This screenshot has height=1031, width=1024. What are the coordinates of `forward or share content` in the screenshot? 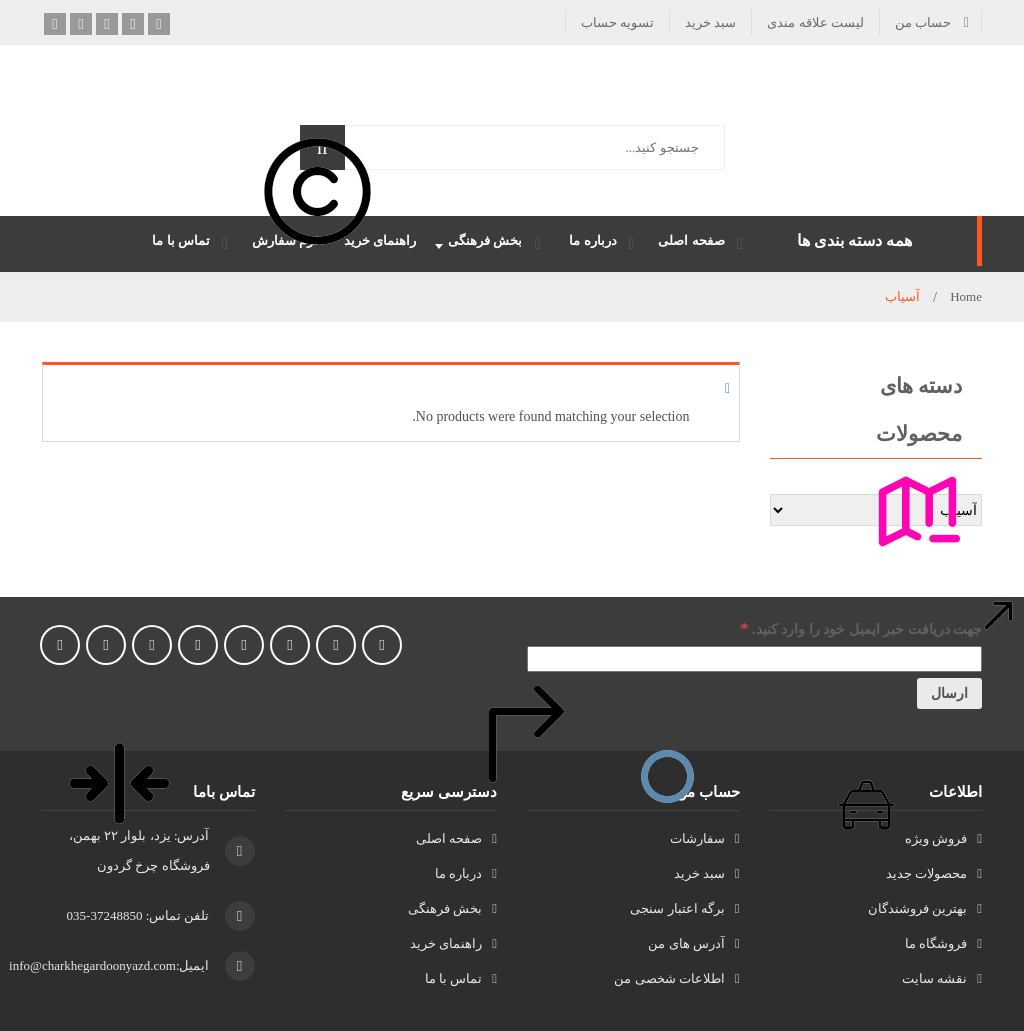 It's located at (519, 734).